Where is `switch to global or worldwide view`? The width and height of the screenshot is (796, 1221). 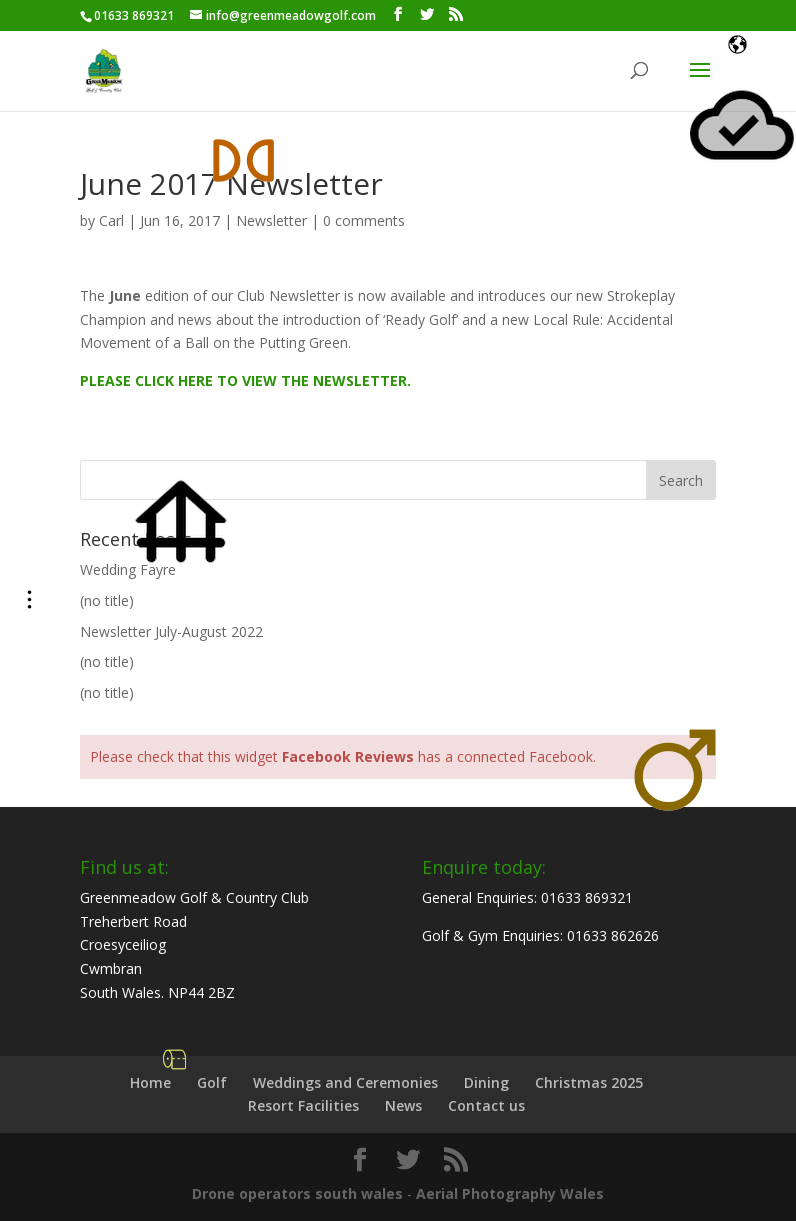
switch to global or worldwide view is located at coordinates (737, 44).